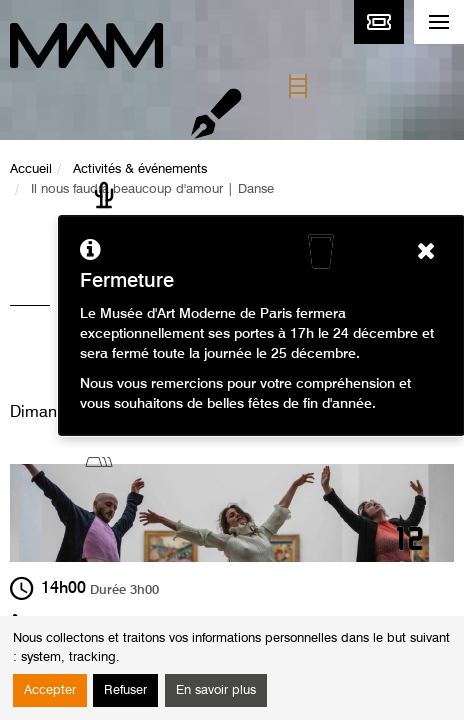 The image size is (464, 720). Describe the element at coordinates (99, 462) in the screenshot. I see `switch between open browser tabs` at that location.